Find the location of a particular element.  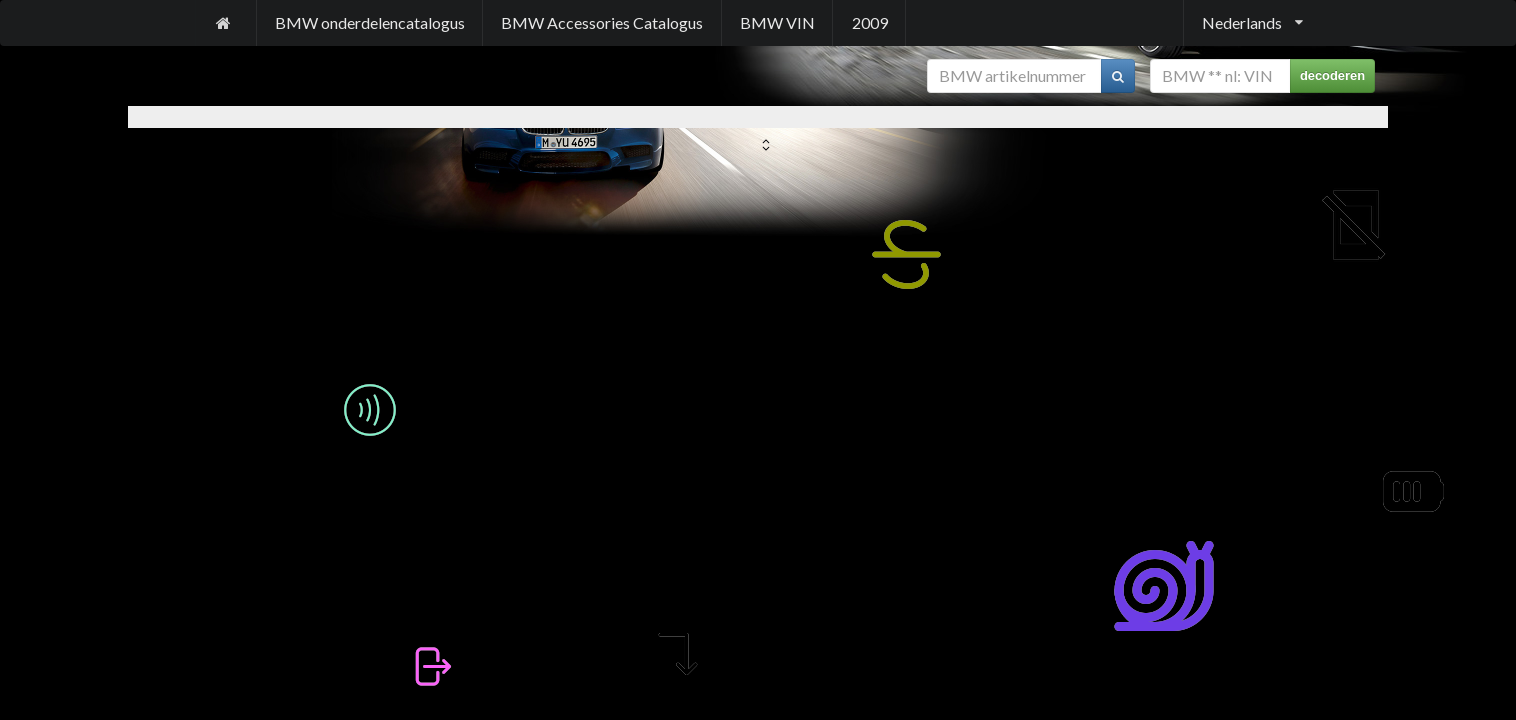

turn right then down navigation direction is located at coordinates (678, 654).